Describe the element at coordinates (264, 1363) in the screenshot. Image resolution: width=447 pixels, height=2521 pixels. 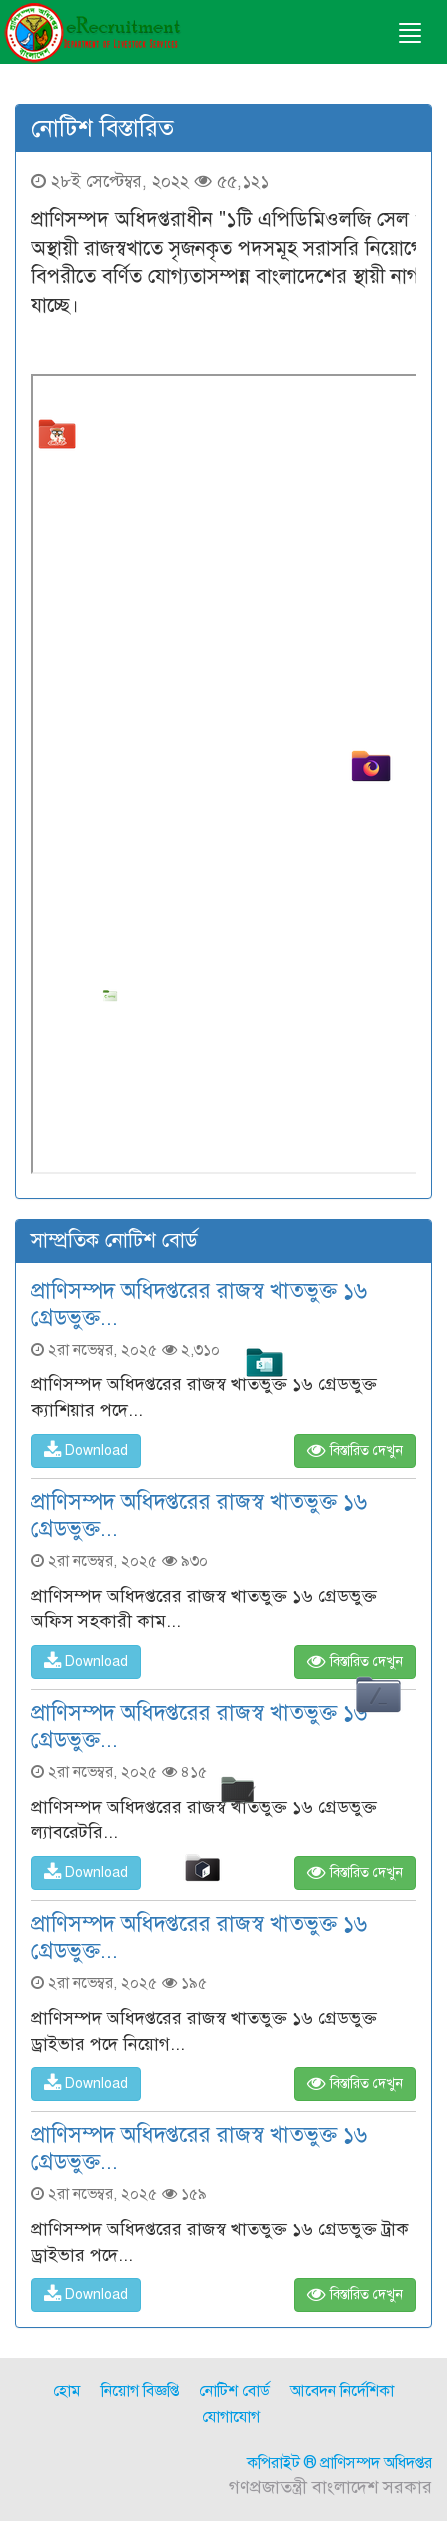
I see `open folder containing microsoft sway files` at that location.